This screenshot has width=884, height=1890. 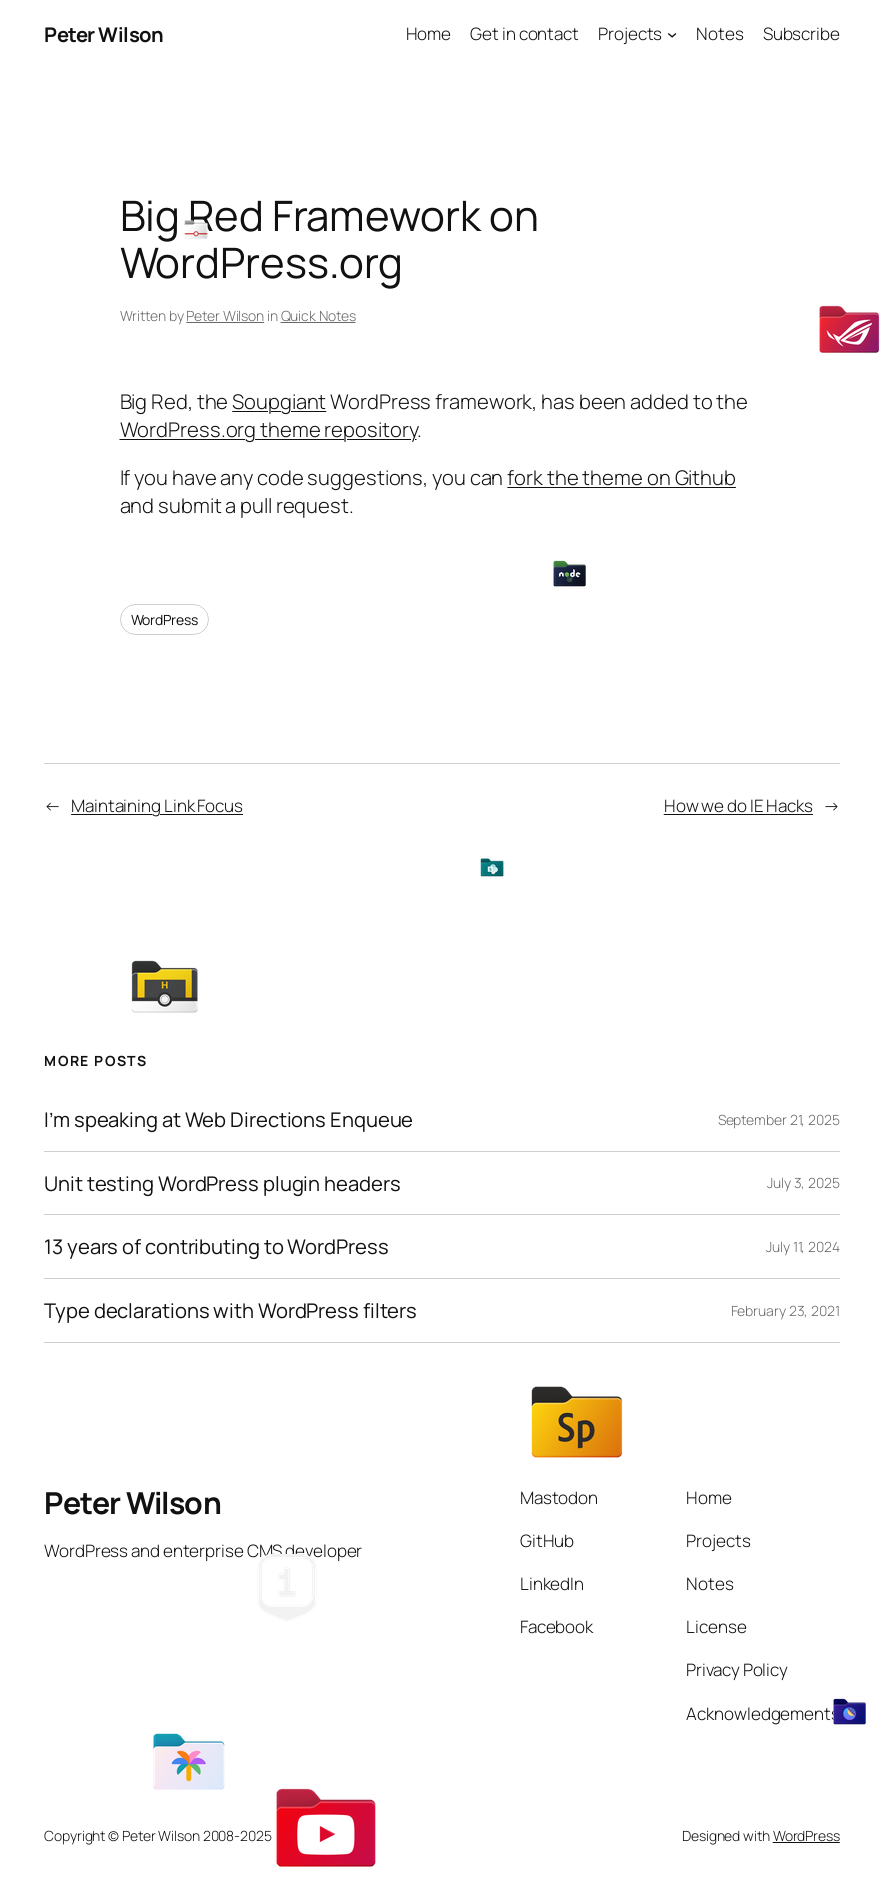 I want to click on open google palm ai project folder, so click(x=188, y=1763).